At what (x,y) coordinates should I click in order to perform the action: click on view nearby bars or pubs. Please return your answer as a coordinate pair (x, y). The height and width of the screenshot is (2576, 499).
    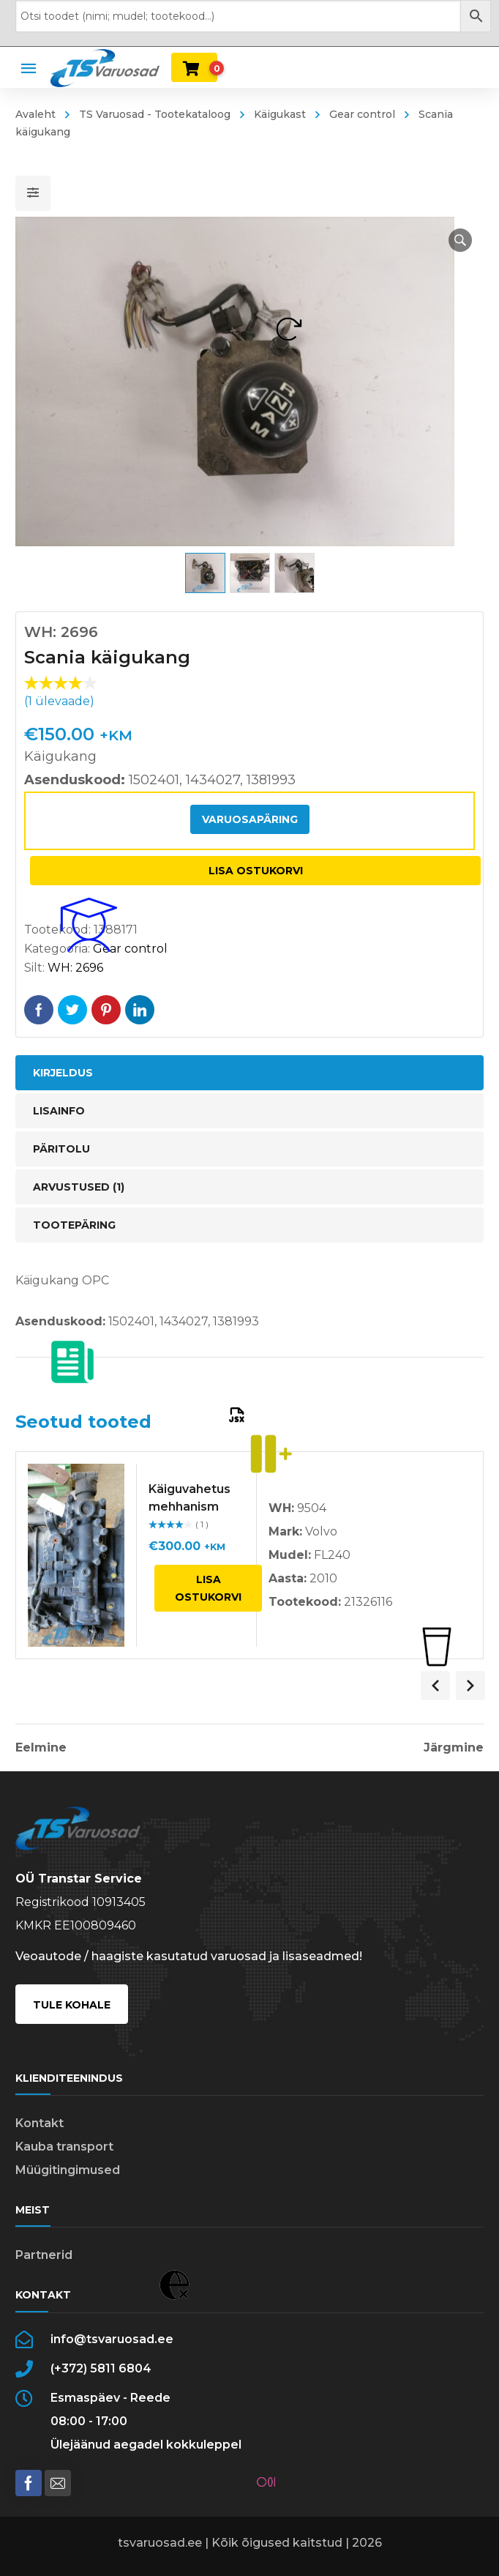
    Looking at the image, I should click on (437, 1646).